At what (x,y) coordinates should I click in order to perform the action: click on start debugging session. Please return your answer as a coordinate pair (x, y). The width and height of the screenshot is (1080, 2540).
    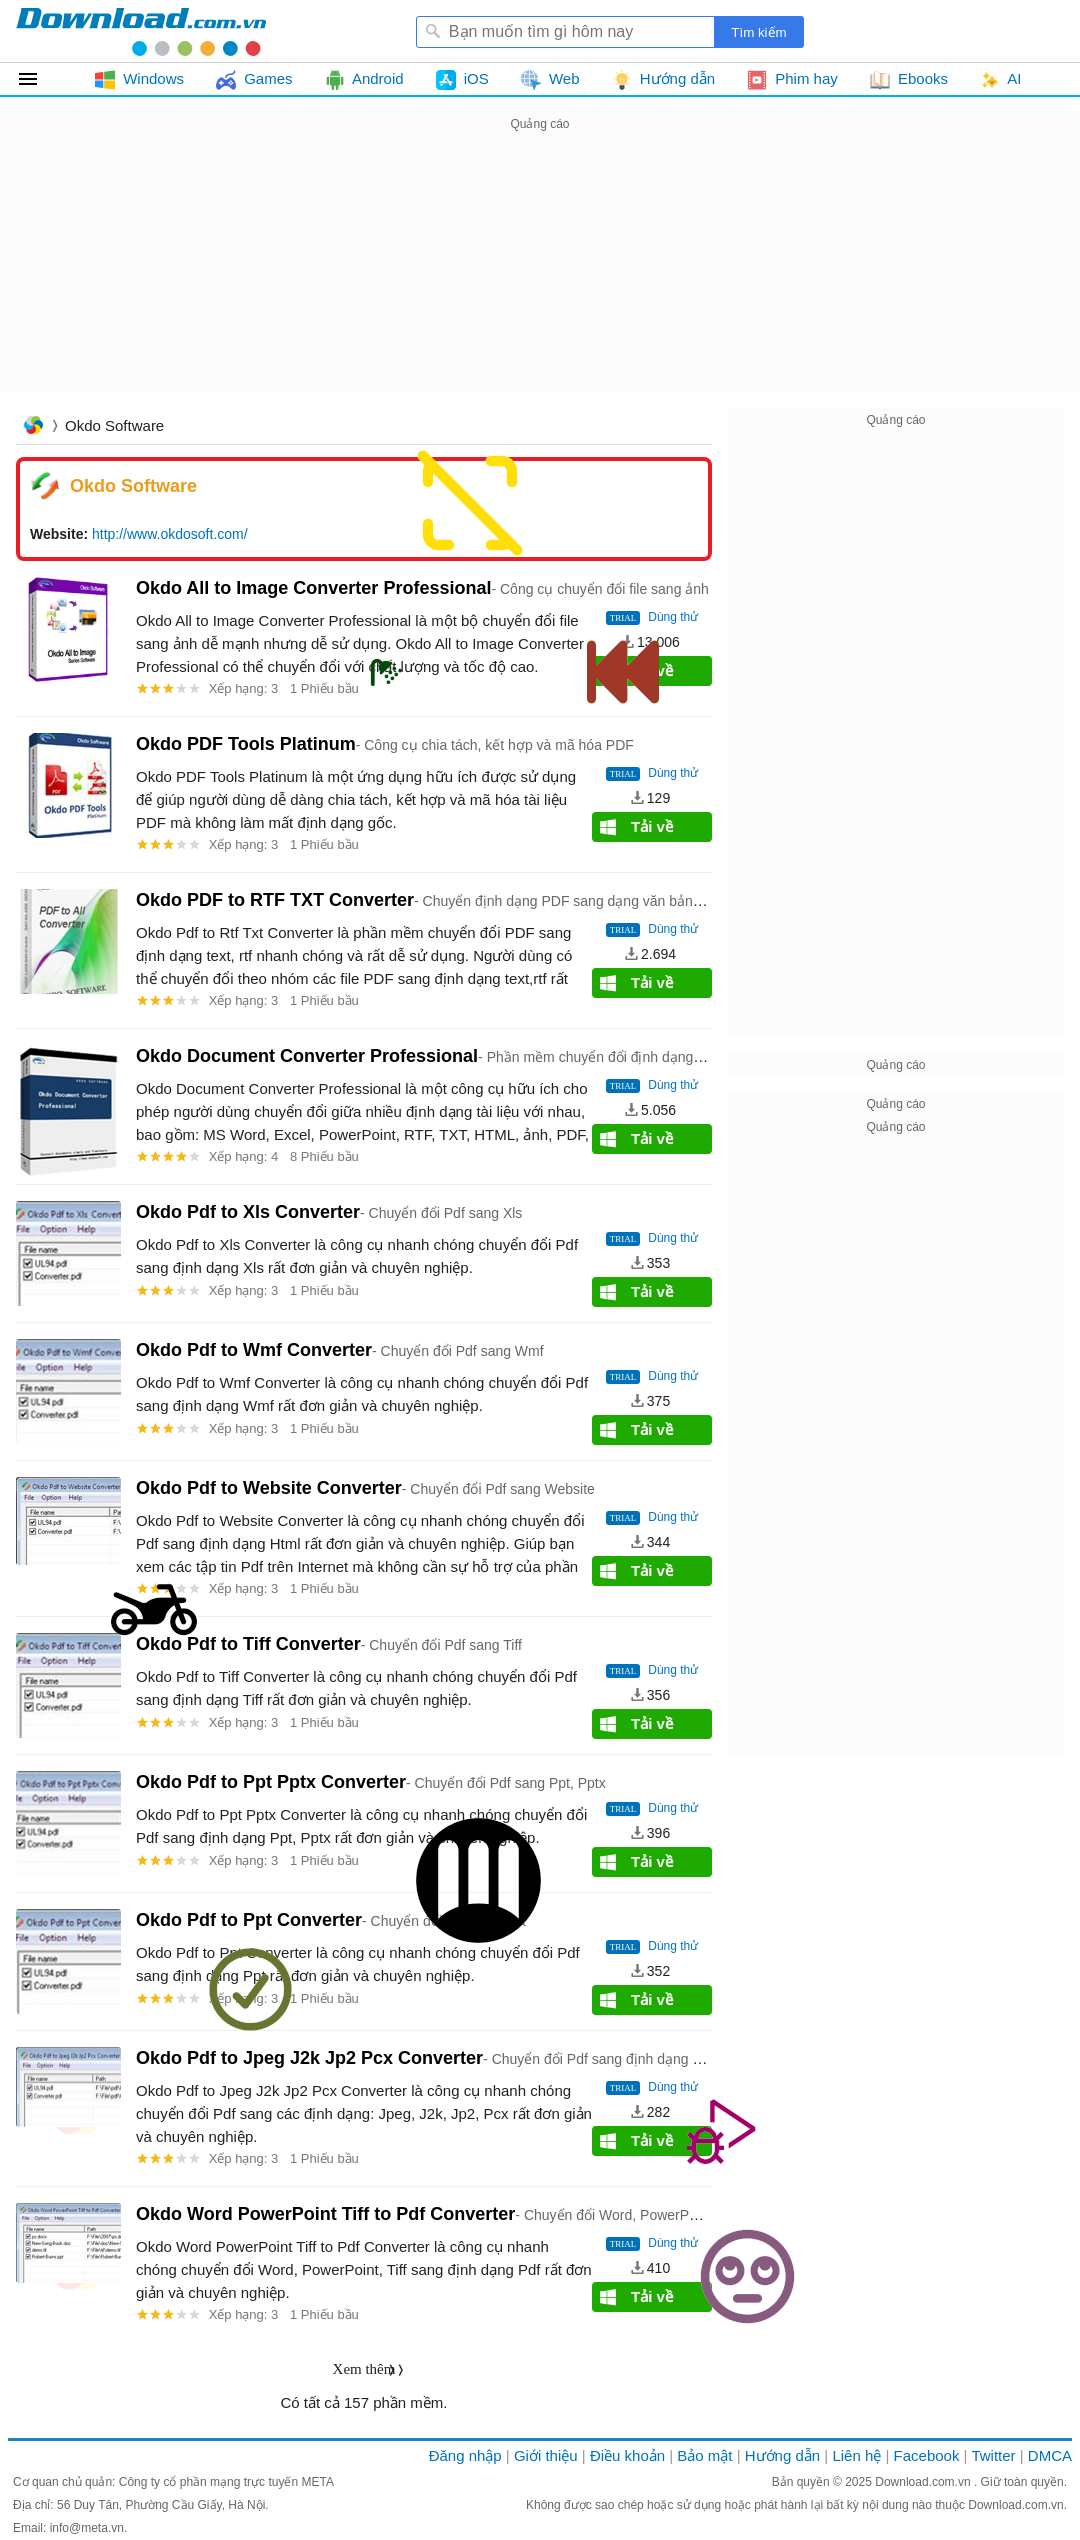
    Looking at the image, I should click on (724, 2127).